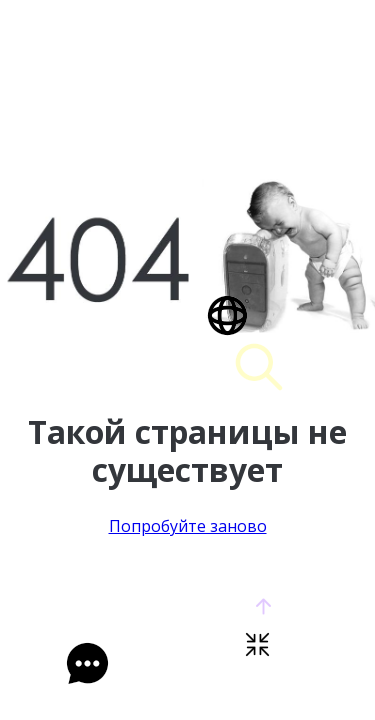  What do you see at coordinates (257, 644) in the screenshot?
I see `exit fullscreen mode` at bounding box center [257, 644].